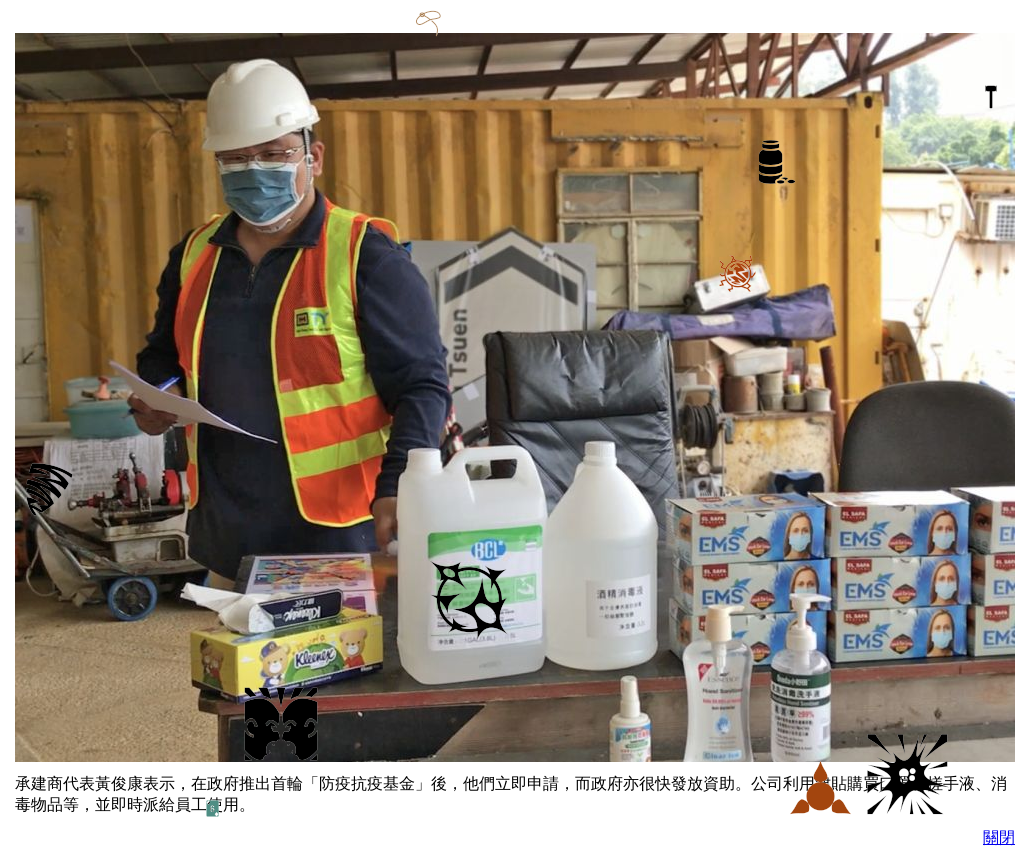 Image resolution: width=1022 pixels, height=864 pixels. Describe the element at coordinates (775, 162) in the screenshot. I see `view medication or prescription details` at that location.